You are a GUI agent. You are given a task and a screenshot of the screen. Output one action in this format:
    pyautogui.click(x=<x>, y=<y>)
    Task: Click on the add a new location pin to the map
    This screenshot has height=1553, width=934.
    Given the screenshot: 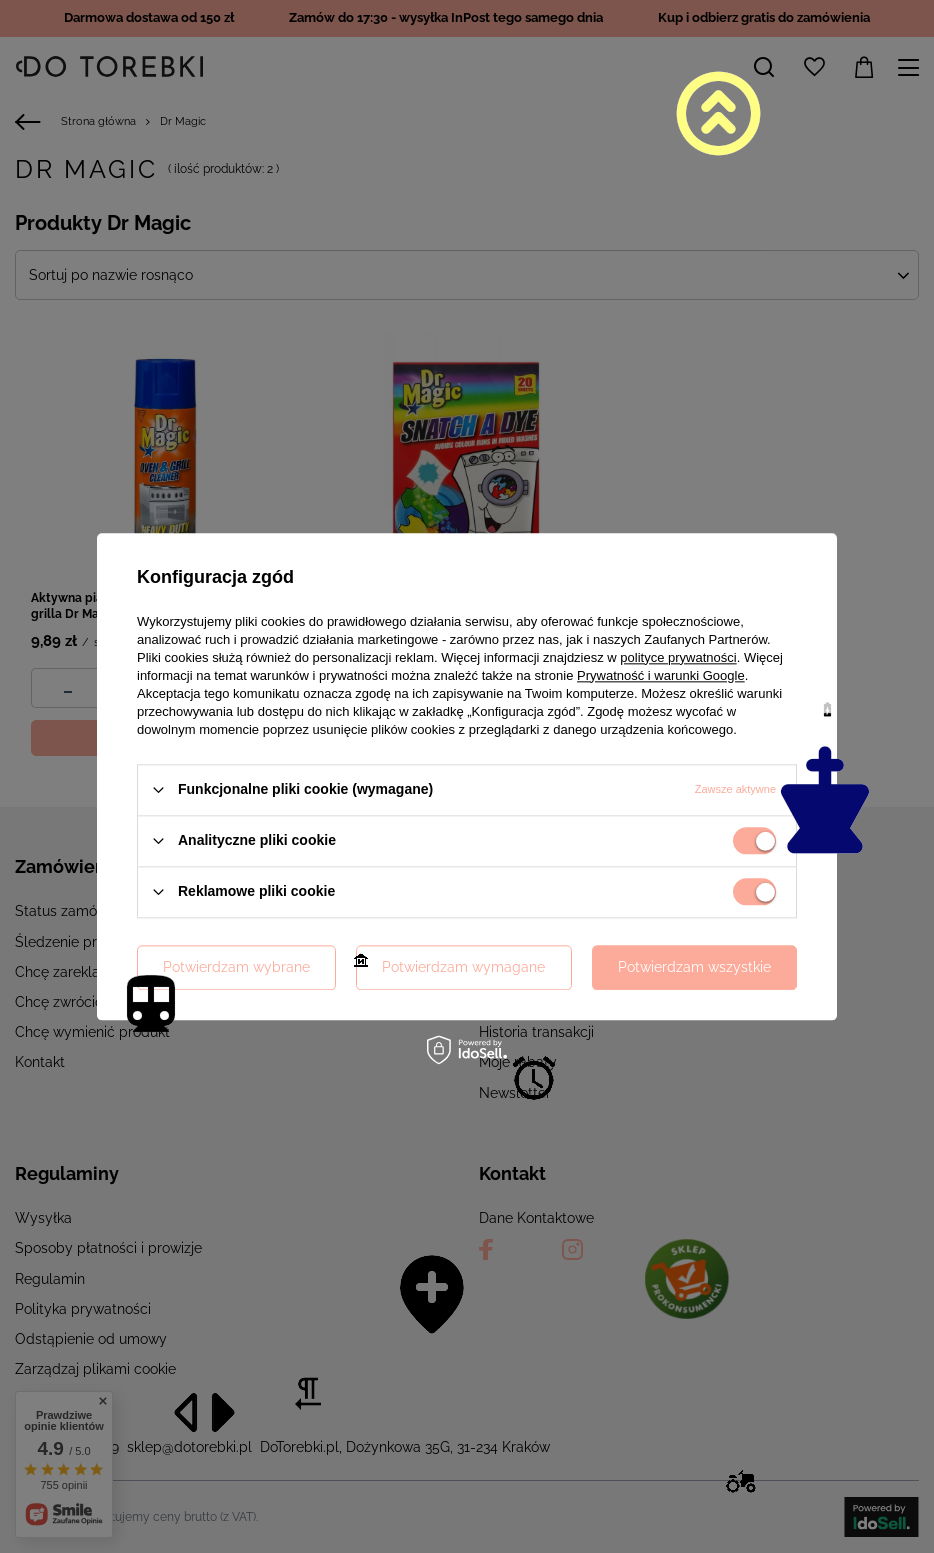 What is the action you would take?
    pyautogui.click(x=432, y=1295)
    